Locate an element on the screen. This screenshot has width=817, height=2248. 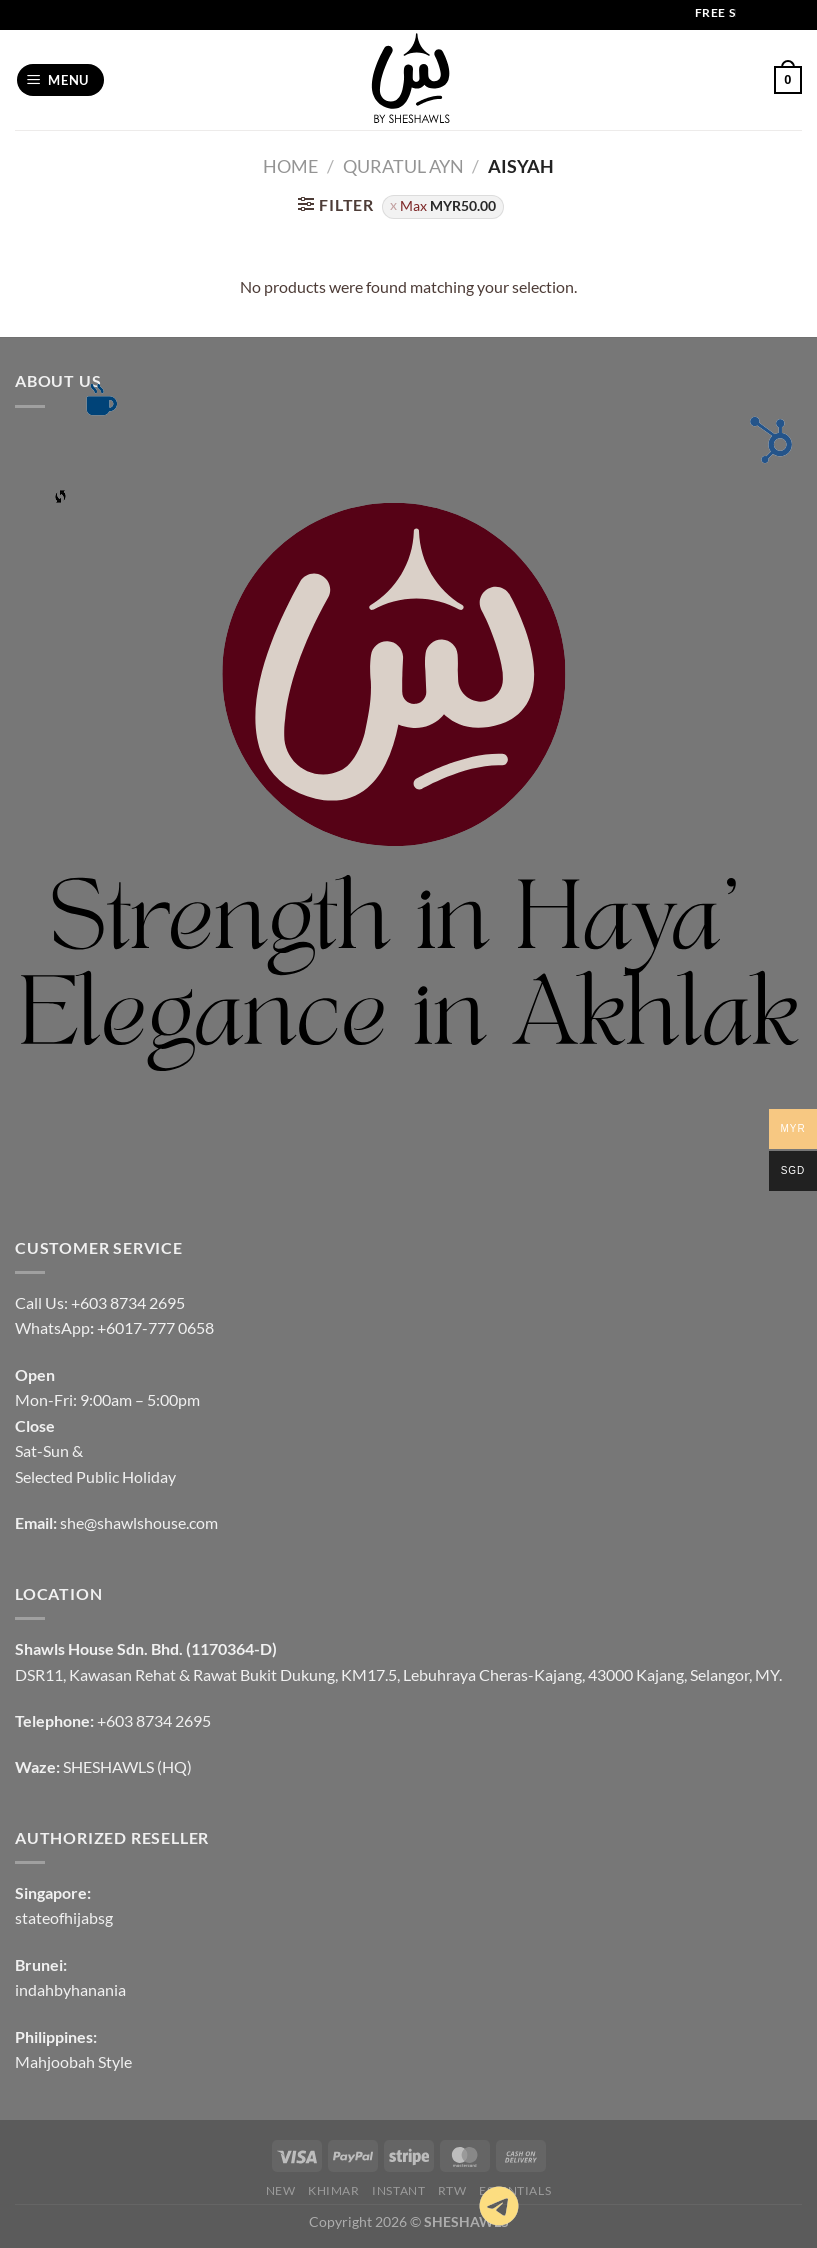
open Telegram messaging app is located at coordinates (499, 2206).